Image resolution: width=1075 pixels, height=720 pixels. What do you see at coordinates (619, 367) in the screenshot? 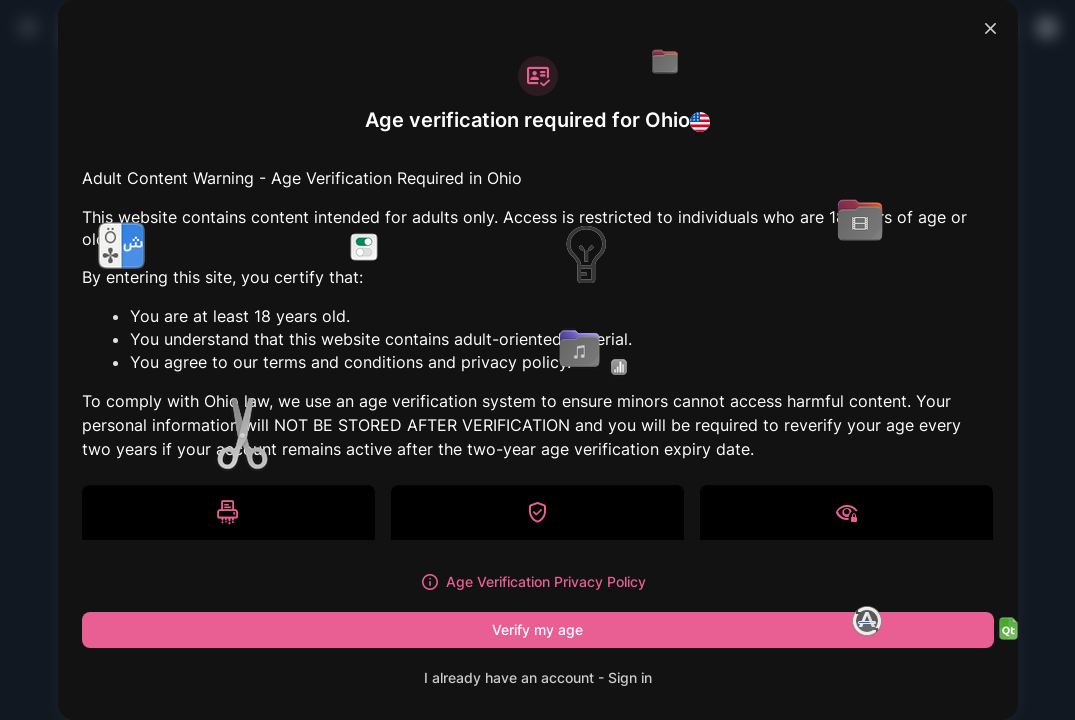
I see `open numbers spreadsheet app` at bounding box center [619, 367].